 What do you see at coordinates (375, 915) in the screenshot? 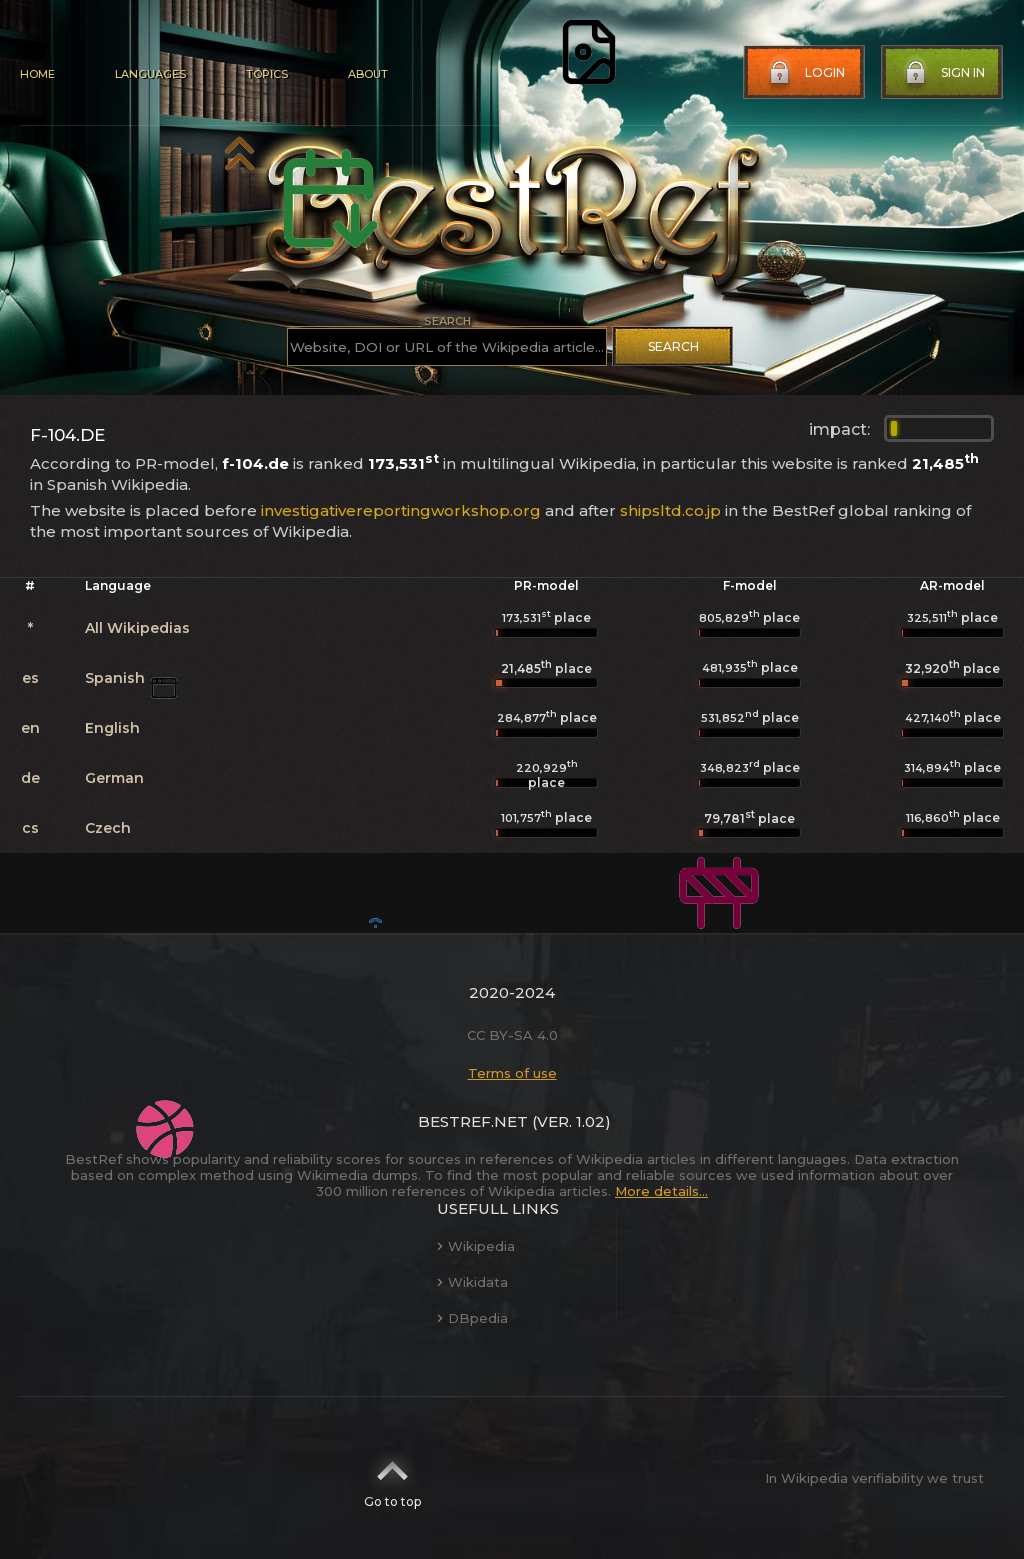
I see `indicates weak wifi signal strength` at bounding box center [375, 915].